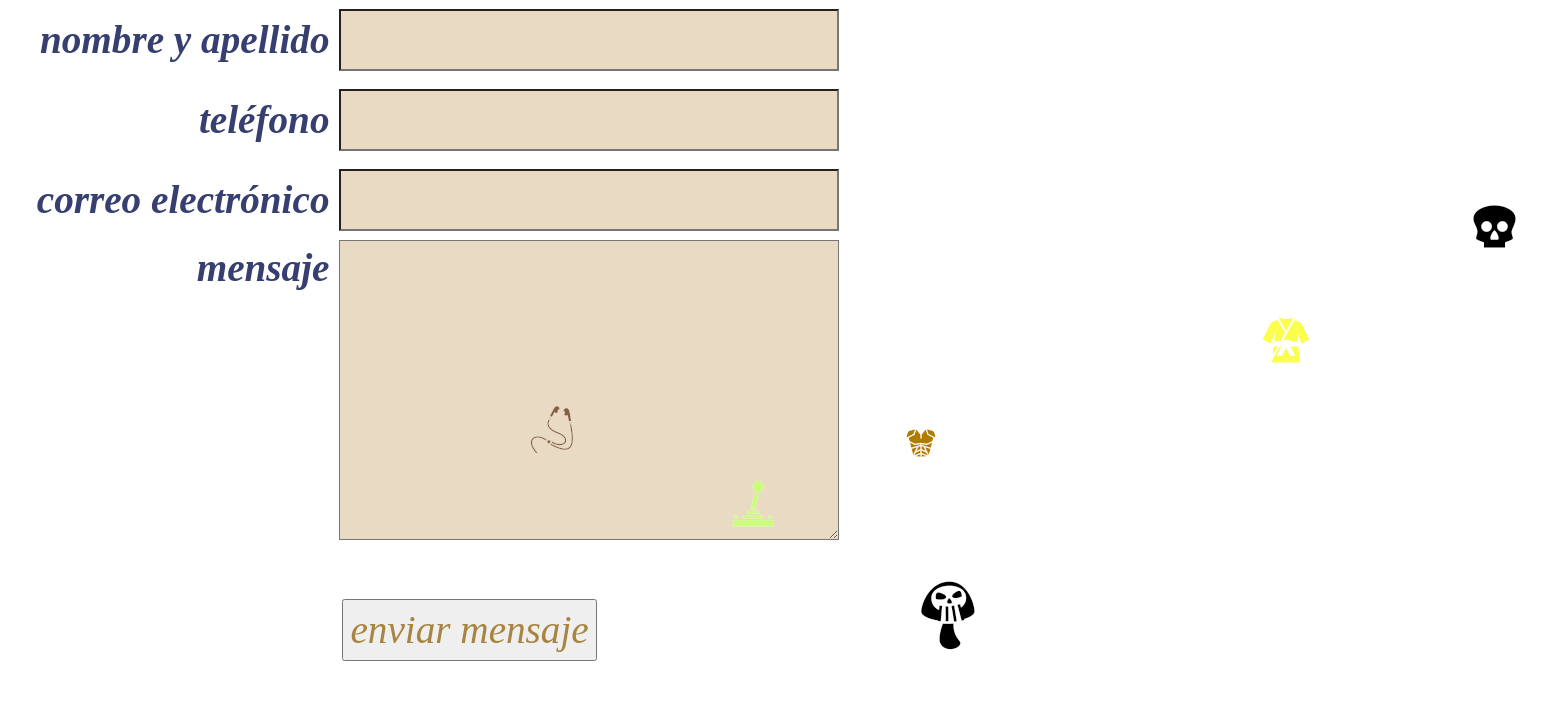 The image size is (1568, 720). What do you see at coordinates (1494, 226) in the screenshot?
I see `indicates player death or game over state` at bounding box center [1494, 226].